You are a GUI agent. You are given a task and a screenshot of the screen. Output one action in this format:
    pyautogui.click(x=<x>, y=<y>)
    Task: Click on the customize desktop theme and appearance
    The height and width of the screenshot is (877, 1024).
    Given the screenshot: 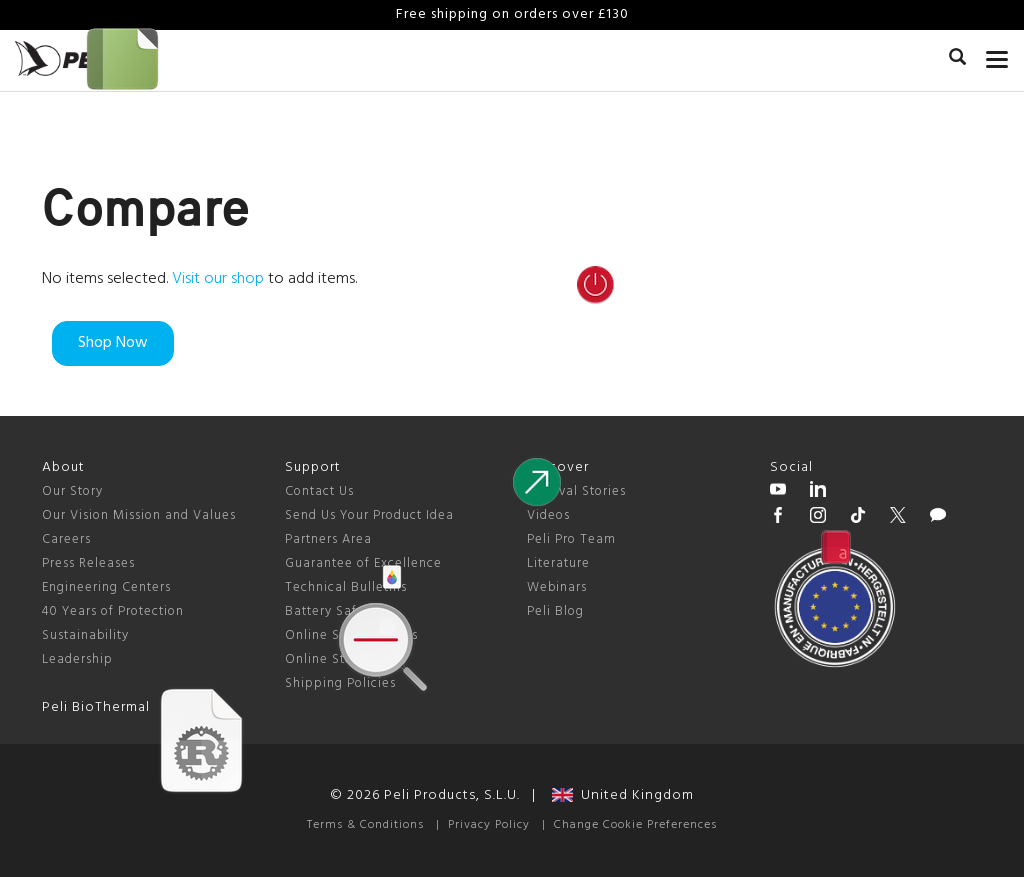 What is the action you would take?
    pyautogui.click(x=122, y=56)
    